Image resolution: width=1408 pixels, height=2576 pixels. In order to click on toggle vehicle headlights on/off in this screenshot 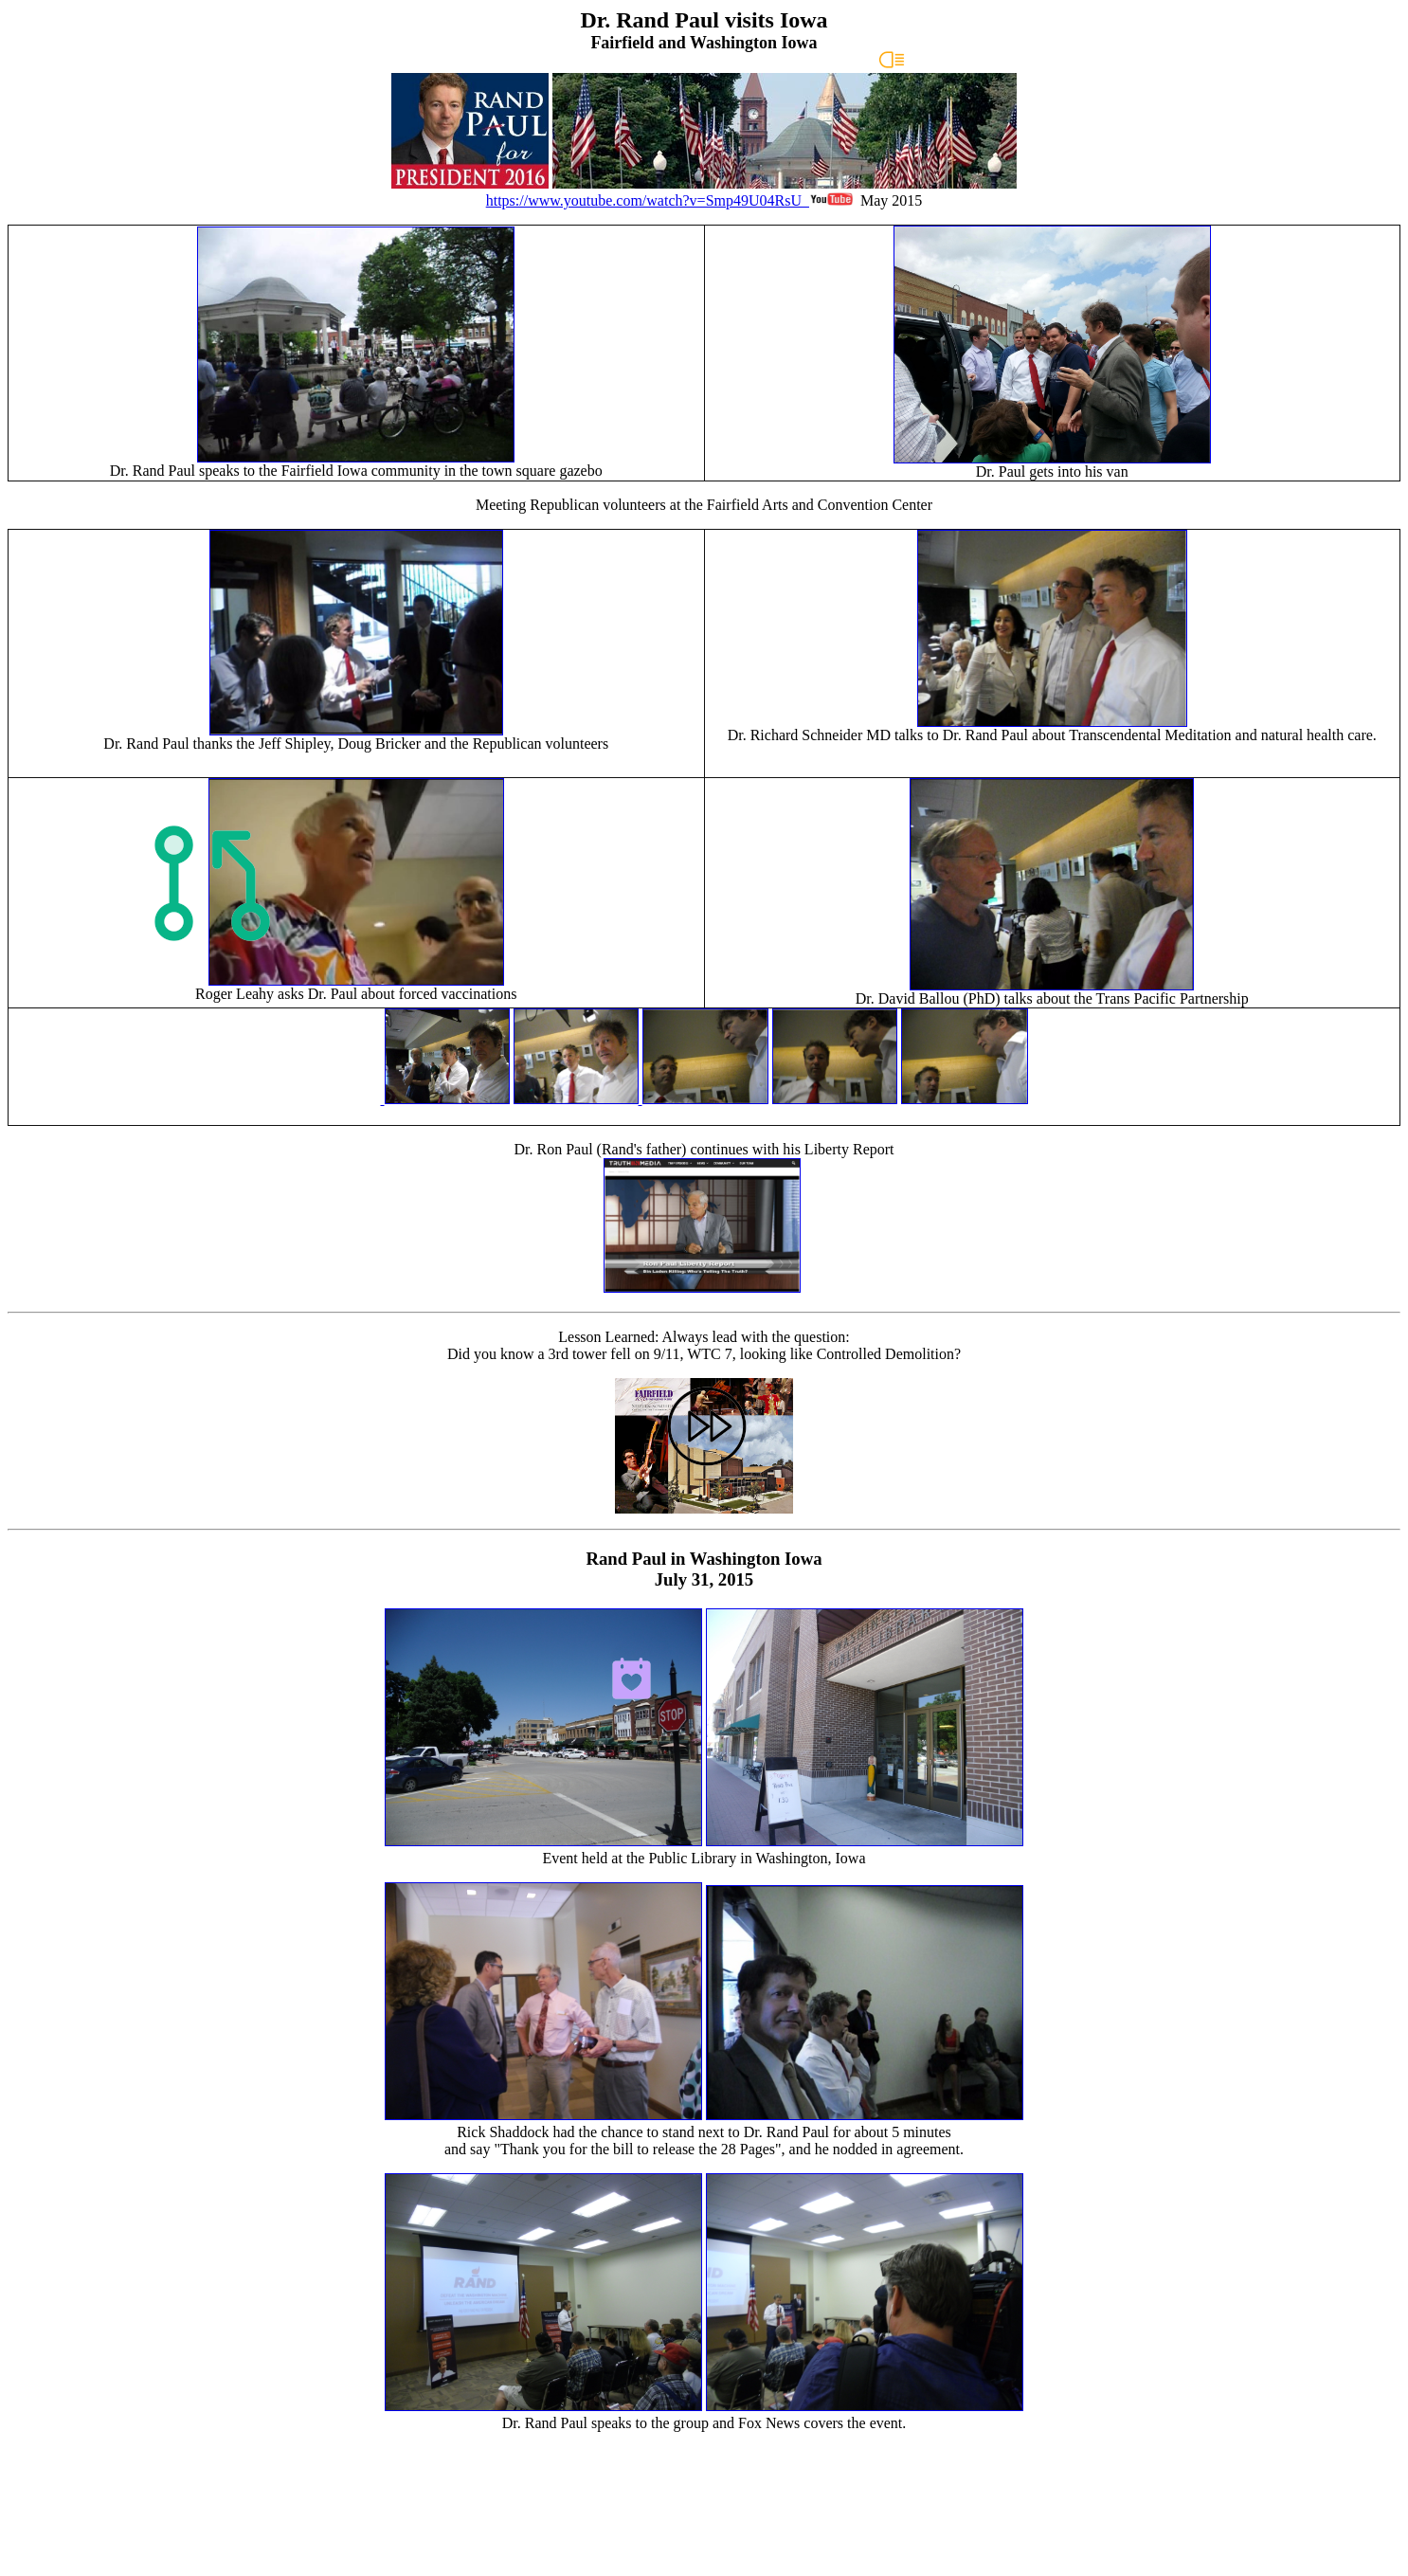, I will do `click(892, 60)`.